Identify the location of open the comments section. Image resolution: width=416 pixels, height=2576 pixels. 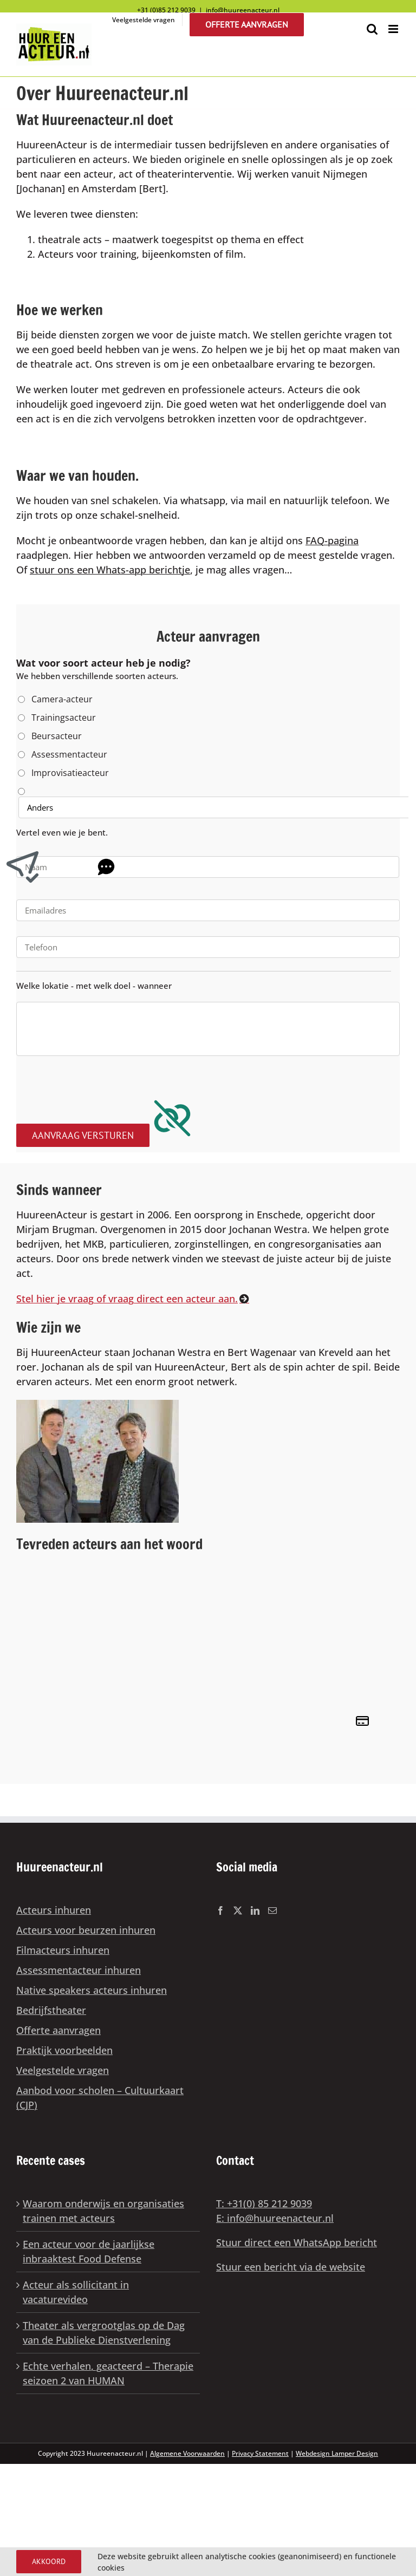
(106, 867).